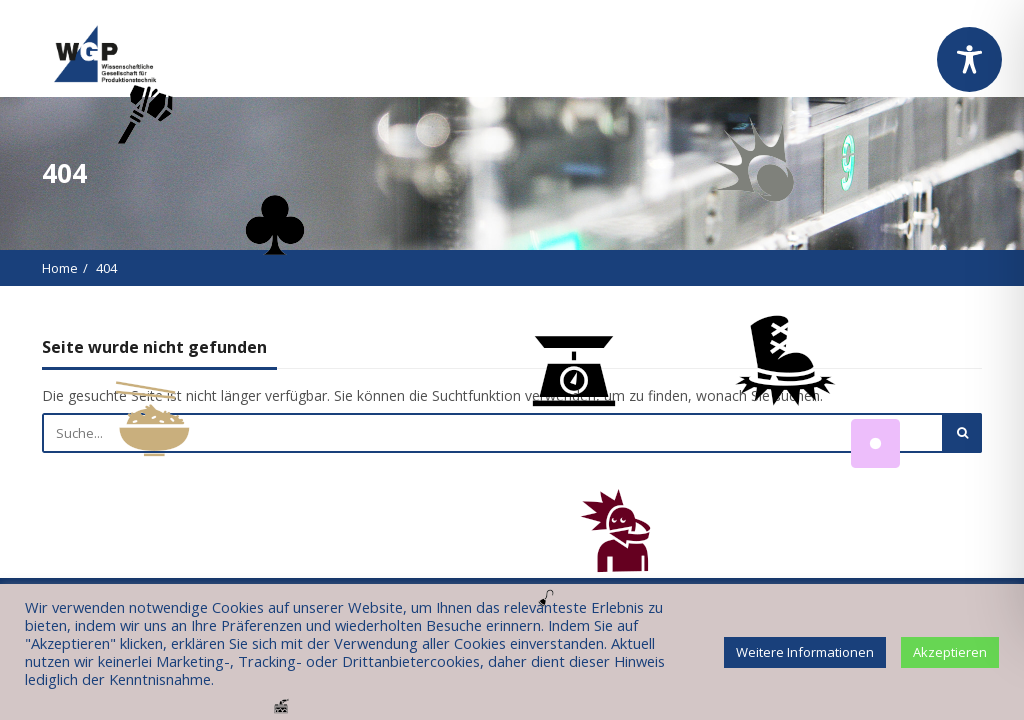 This screenshot has height=720, width=1024. I want to click on stone age or primitive tool category in a crafting game, so click(146, 114).